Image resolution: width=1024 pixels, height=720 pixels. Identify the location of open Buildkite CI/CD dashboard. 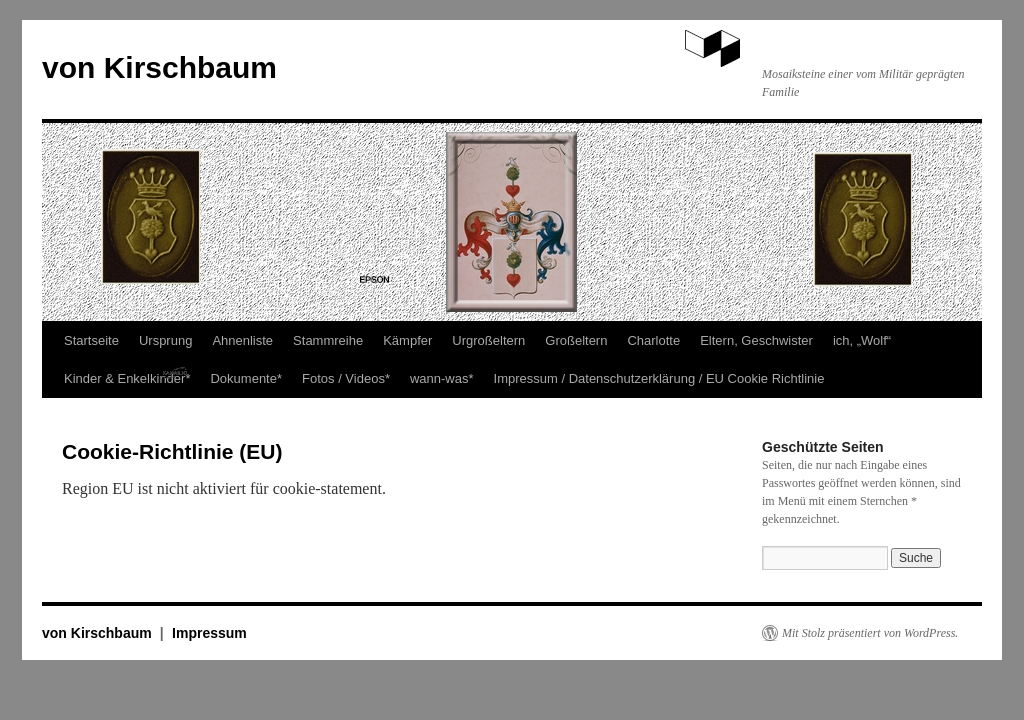
(712, 48).